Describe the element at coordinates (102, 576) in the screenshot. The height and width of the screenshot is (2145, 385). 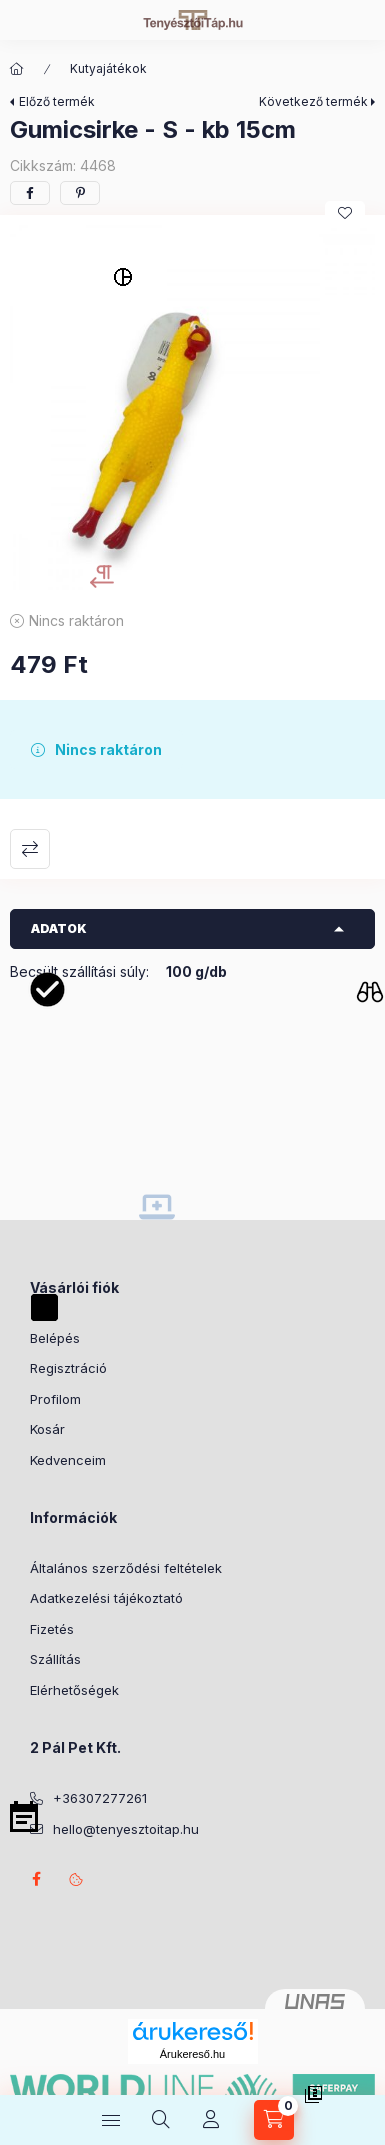
I see `align text to the left` at that location.